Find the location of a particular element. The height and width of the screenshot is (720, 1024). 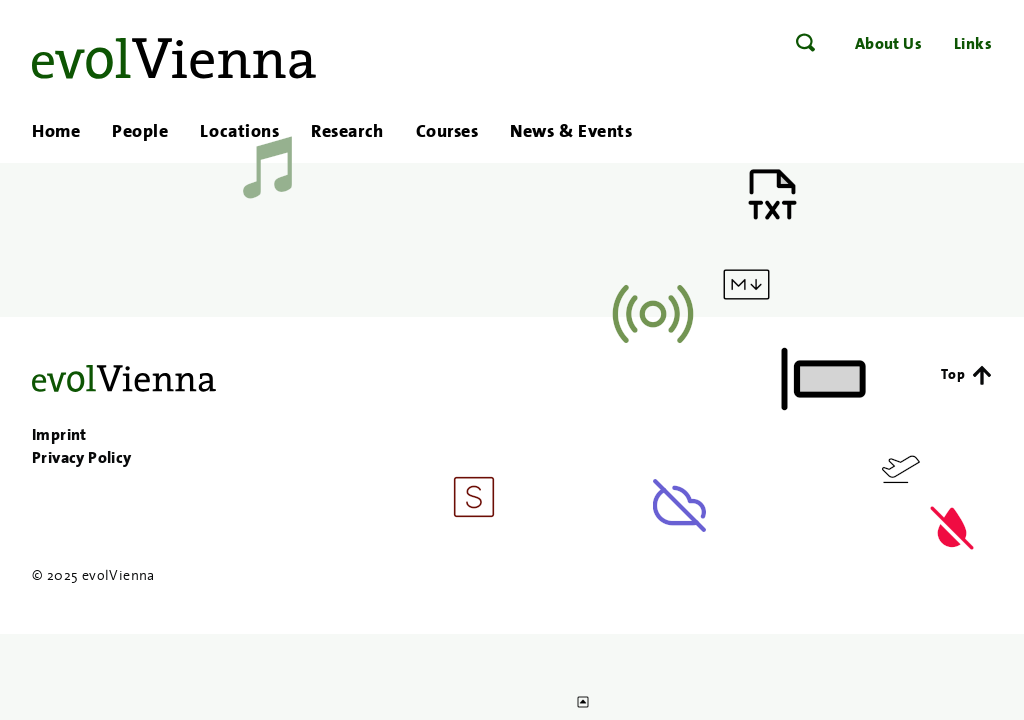

indicates offline mode or no cloud connection is located at coordinates (679, 505).